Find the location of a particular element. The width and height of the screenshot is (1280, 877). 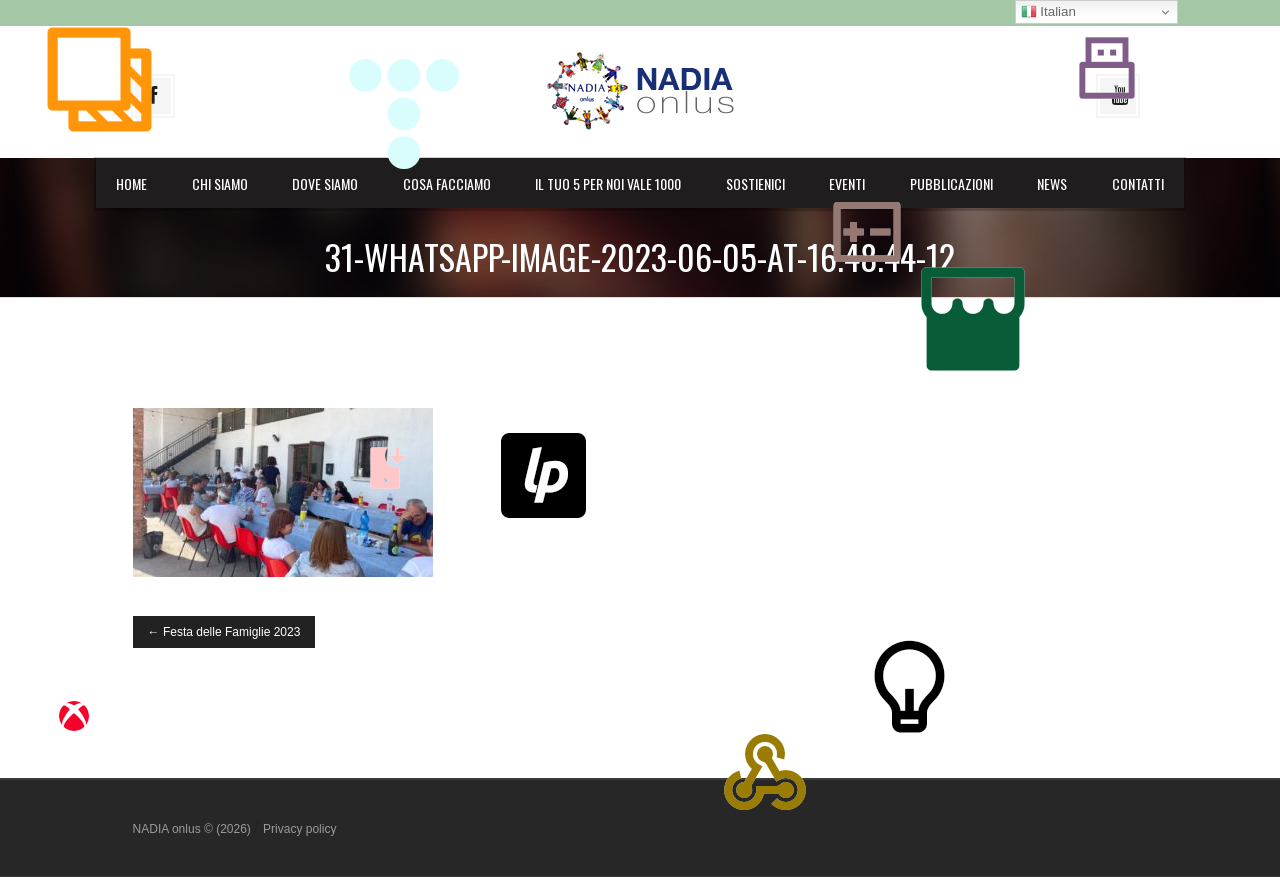

download app to mobile device is located at coordinates (385, 468).